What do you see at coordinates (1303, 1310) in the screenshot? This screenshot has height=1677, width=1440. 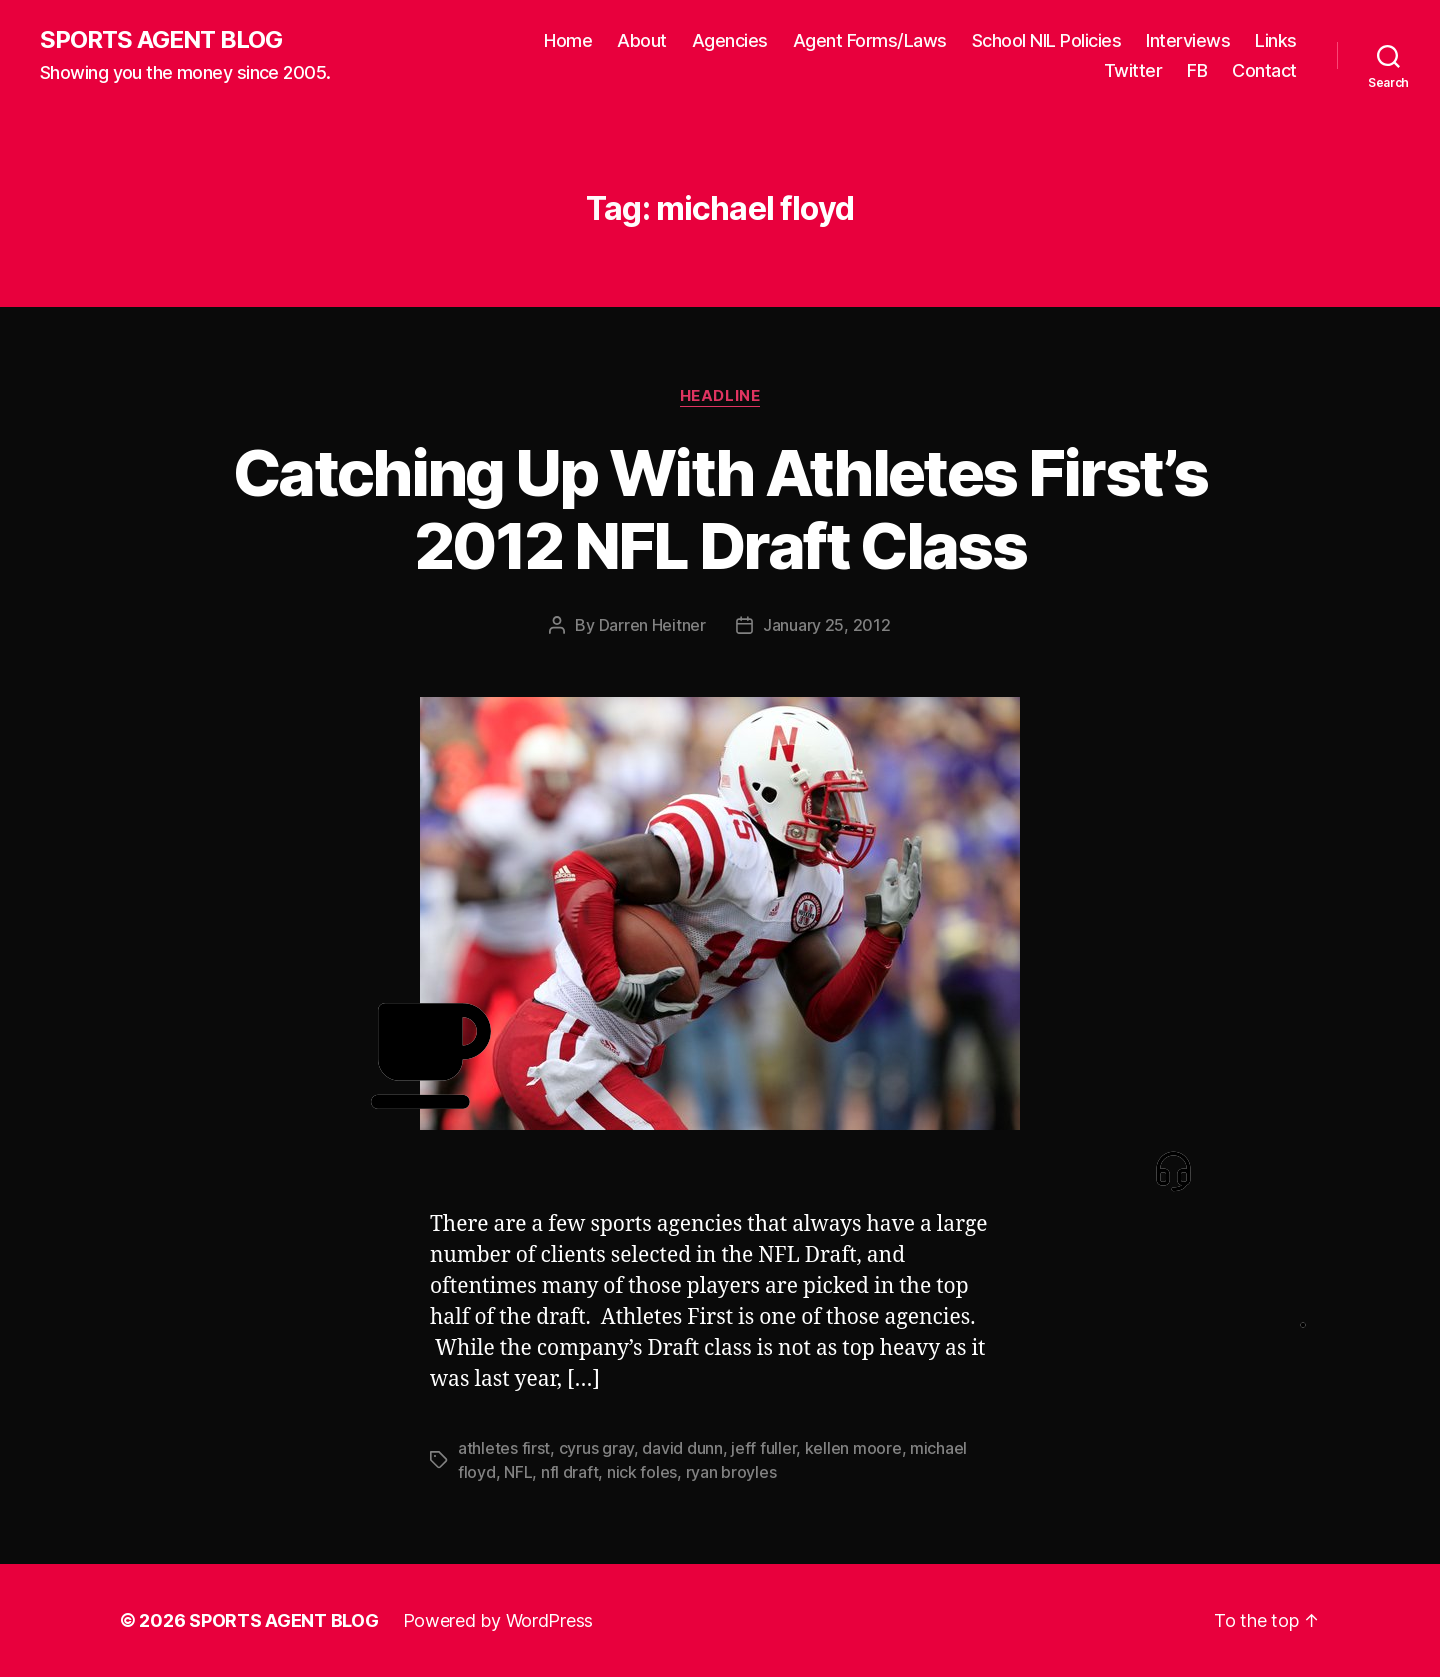 I see `no wifi signal available` at bounding box center [1303, 1310].